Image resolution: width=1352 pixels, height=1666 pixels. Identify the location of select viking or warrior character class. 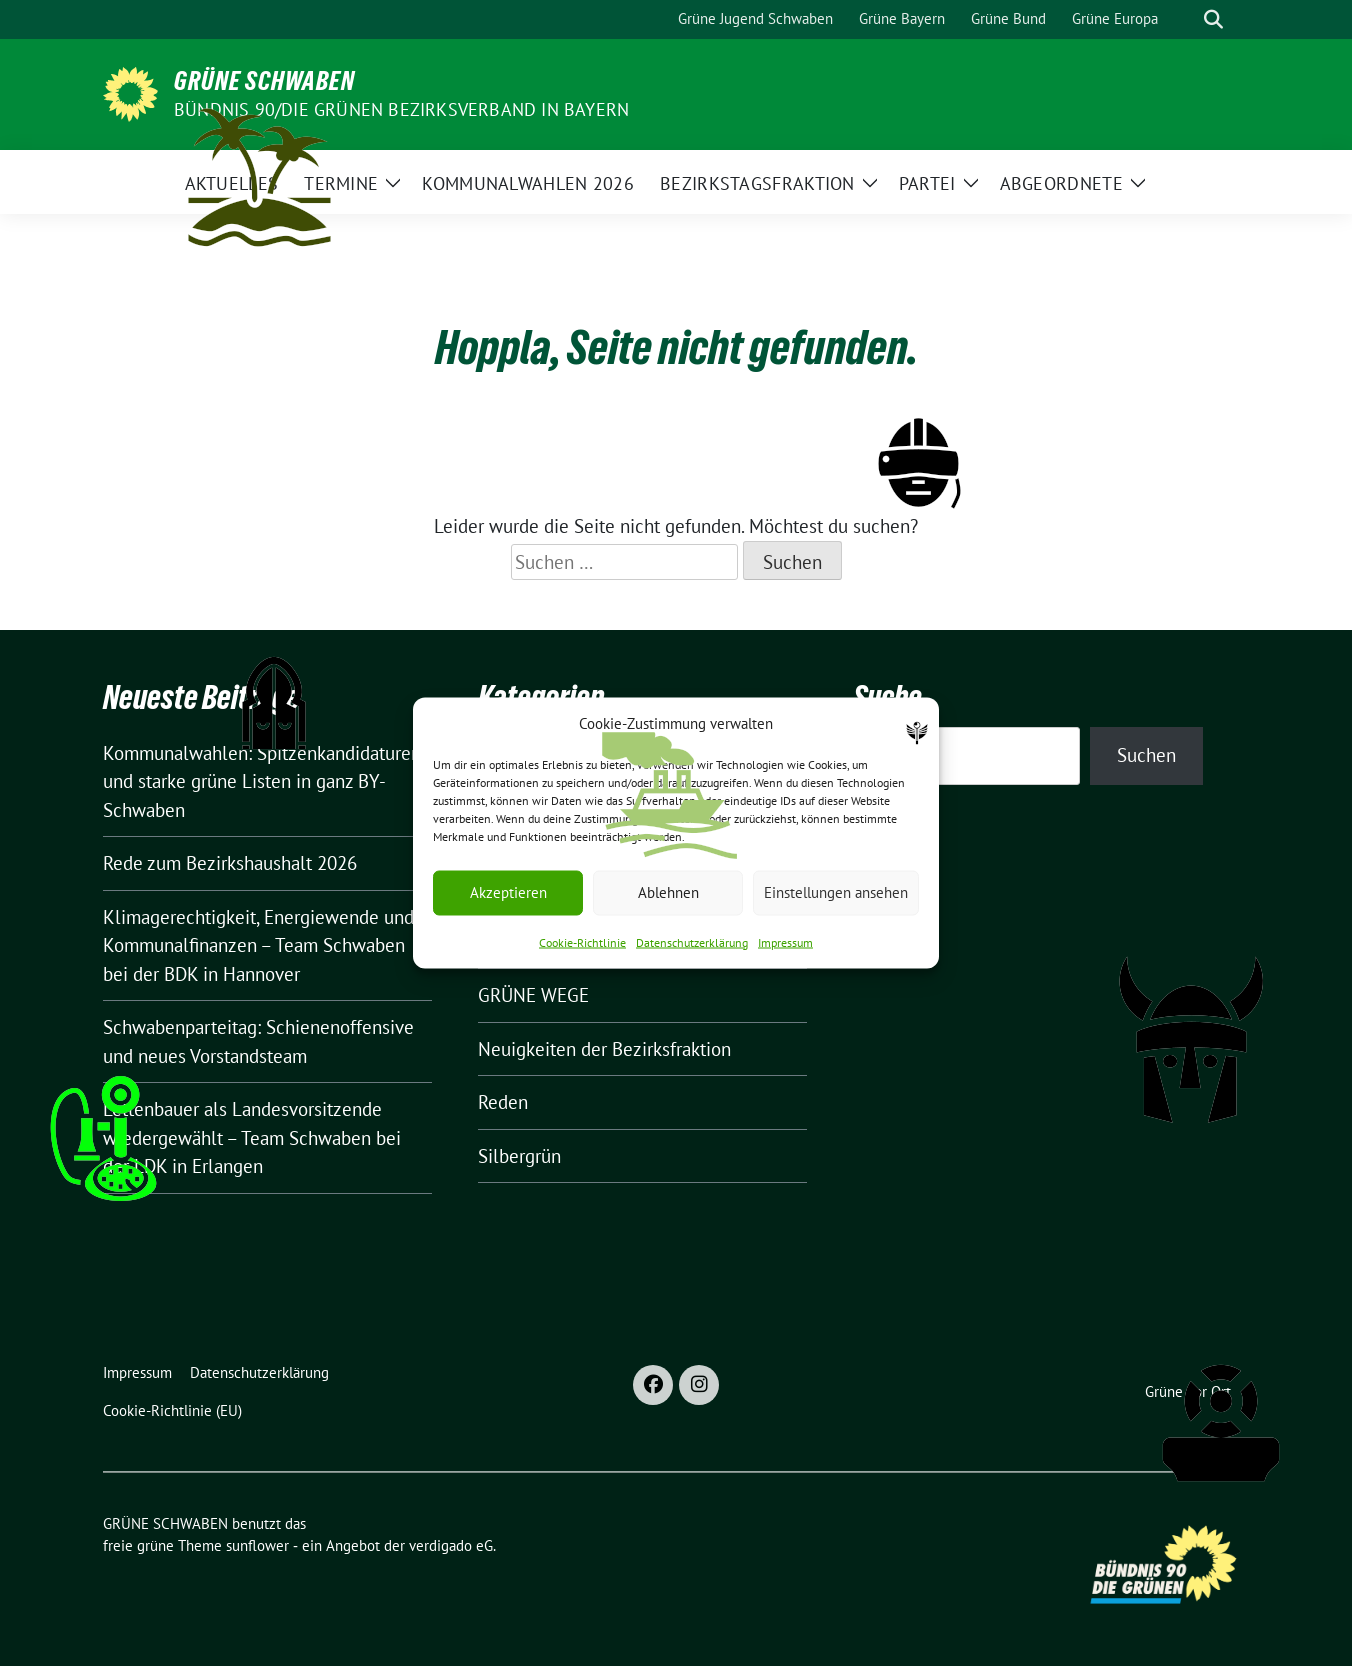
(1192, 1039).